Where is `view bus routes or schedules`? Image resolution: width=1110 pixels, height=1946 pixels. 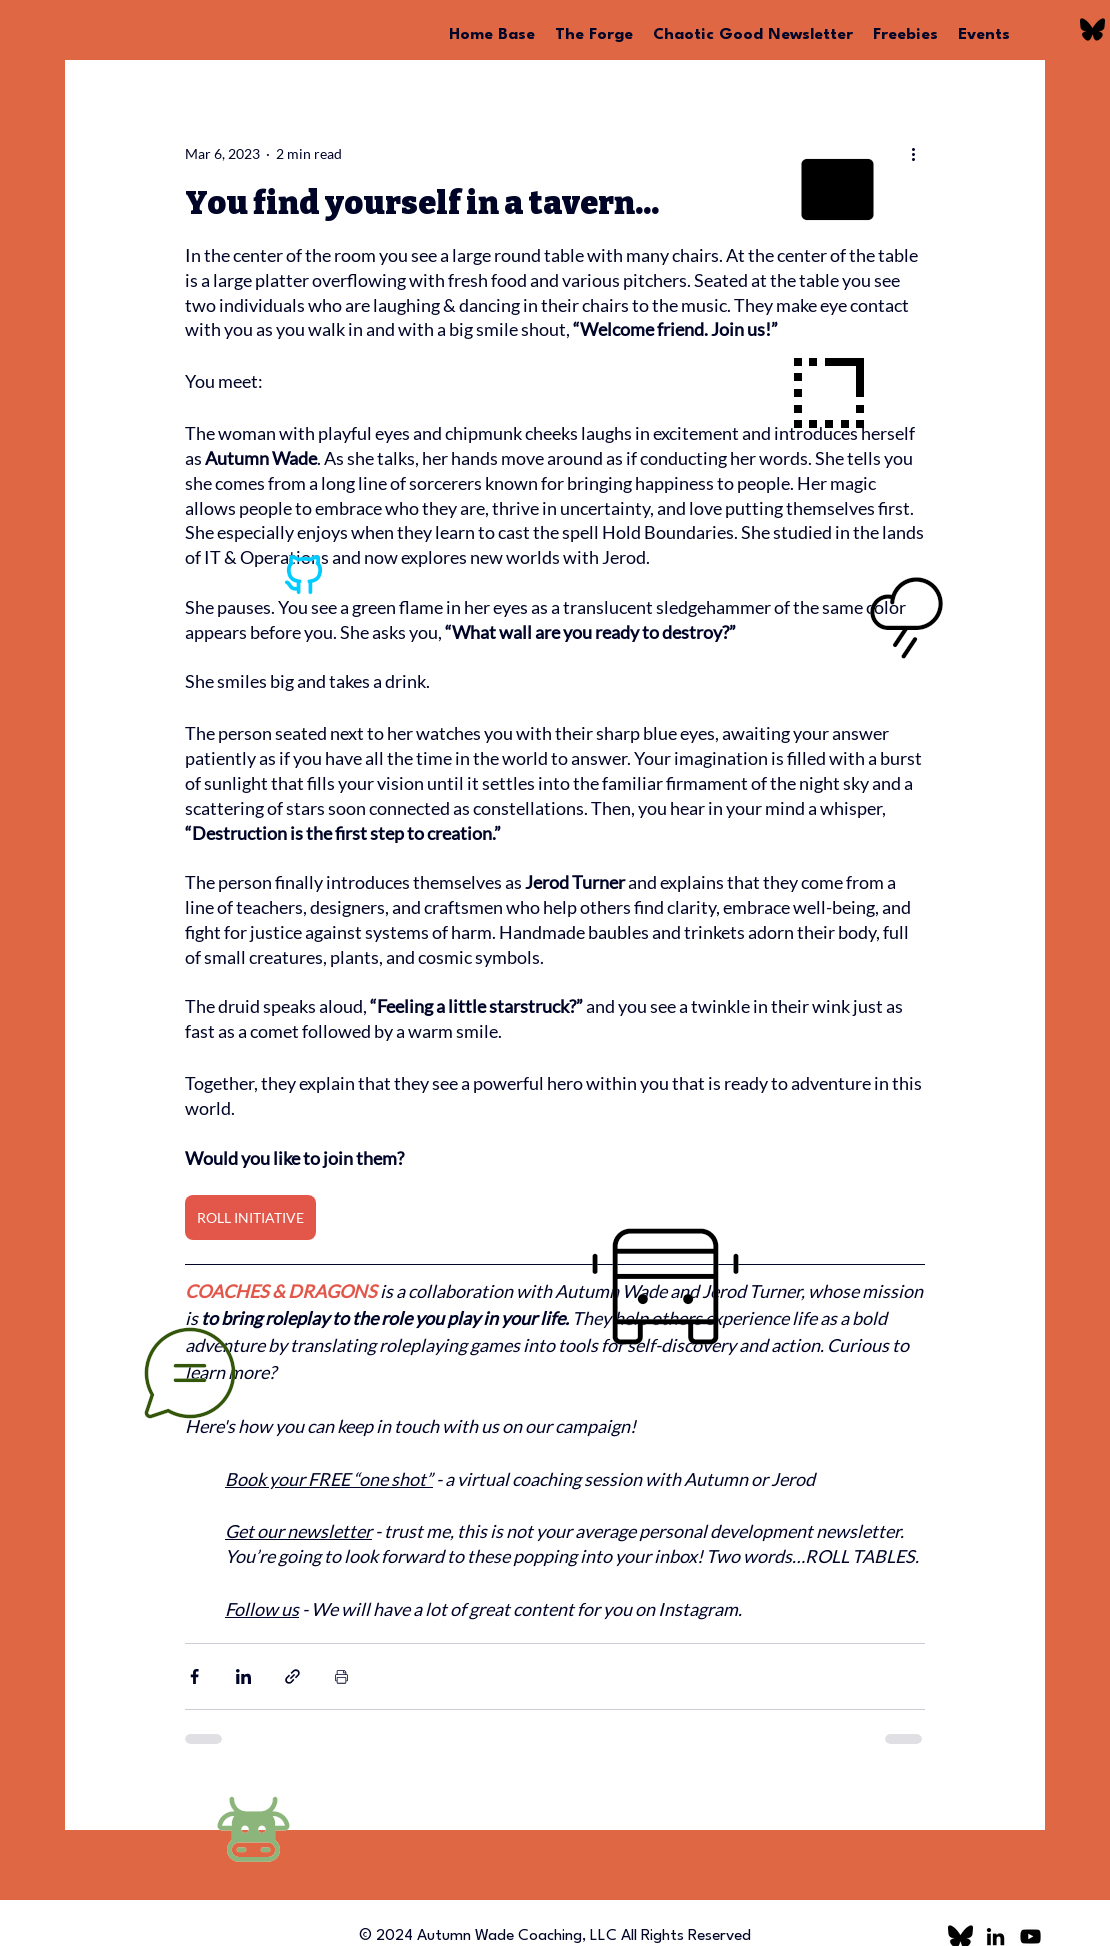 view bus routes or schedules is located at coordinates (665, 1286).